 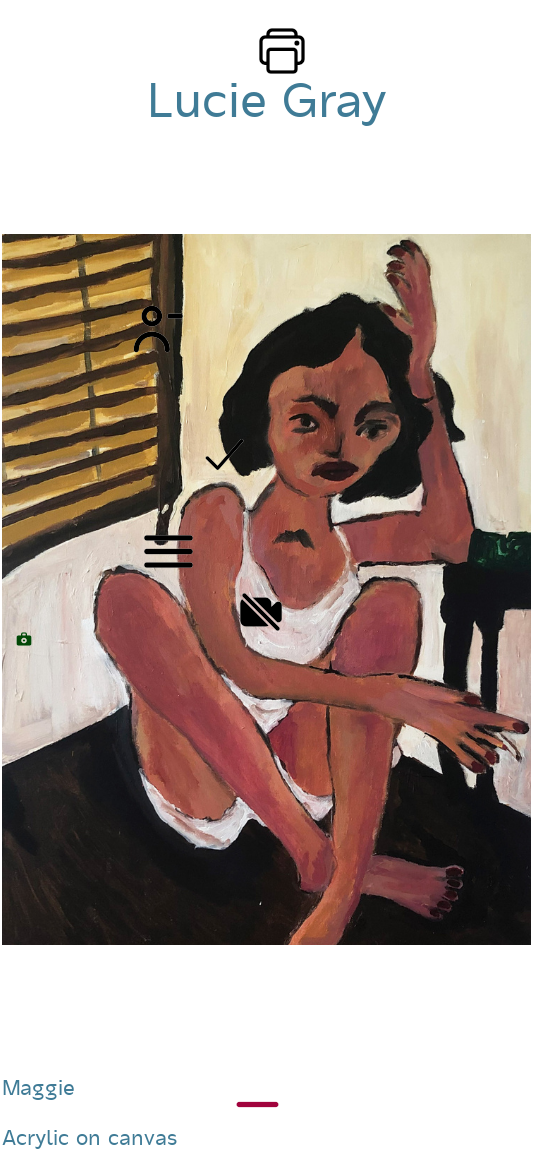 What do you see at coordinates (224, 454) in the screenshot?
I see `confirm or submit an action` at bounding box center [224, 454].